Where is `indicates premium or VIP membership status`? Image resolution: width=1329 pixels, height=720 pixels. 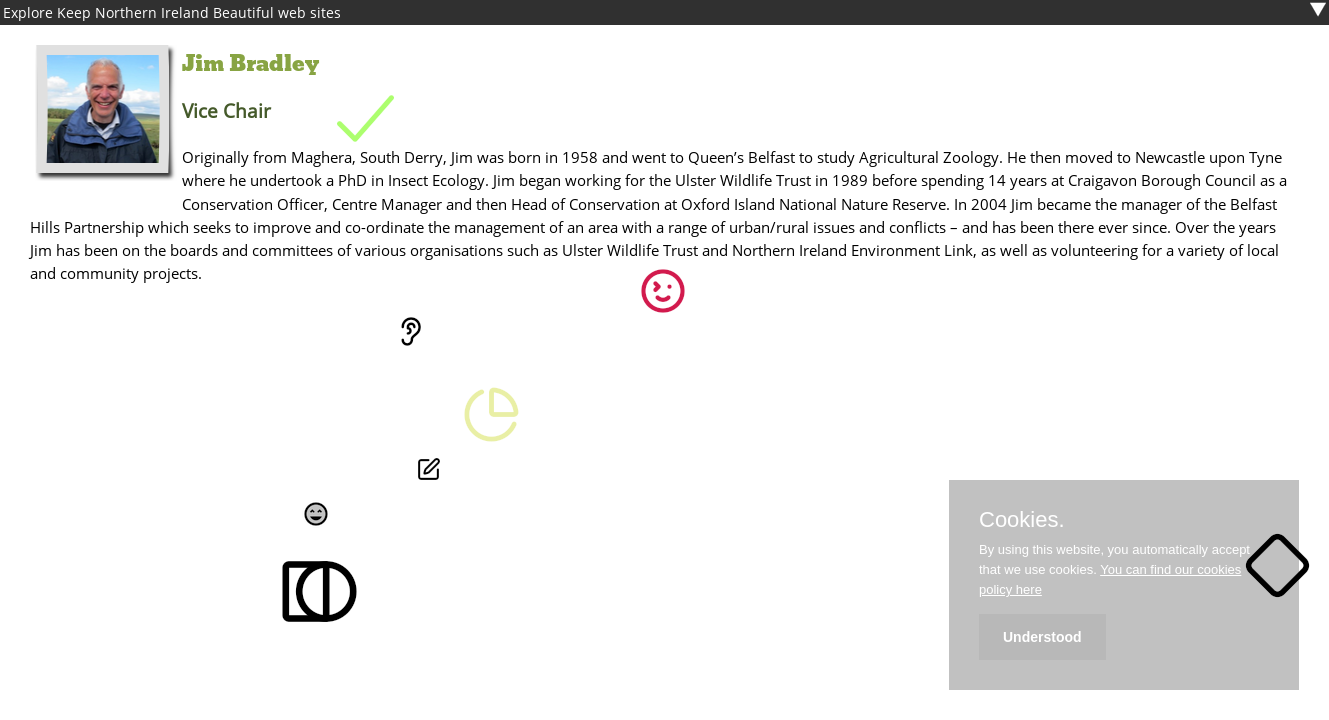
indicates premium or VIP membership status is located at coordinates (1277, 565).